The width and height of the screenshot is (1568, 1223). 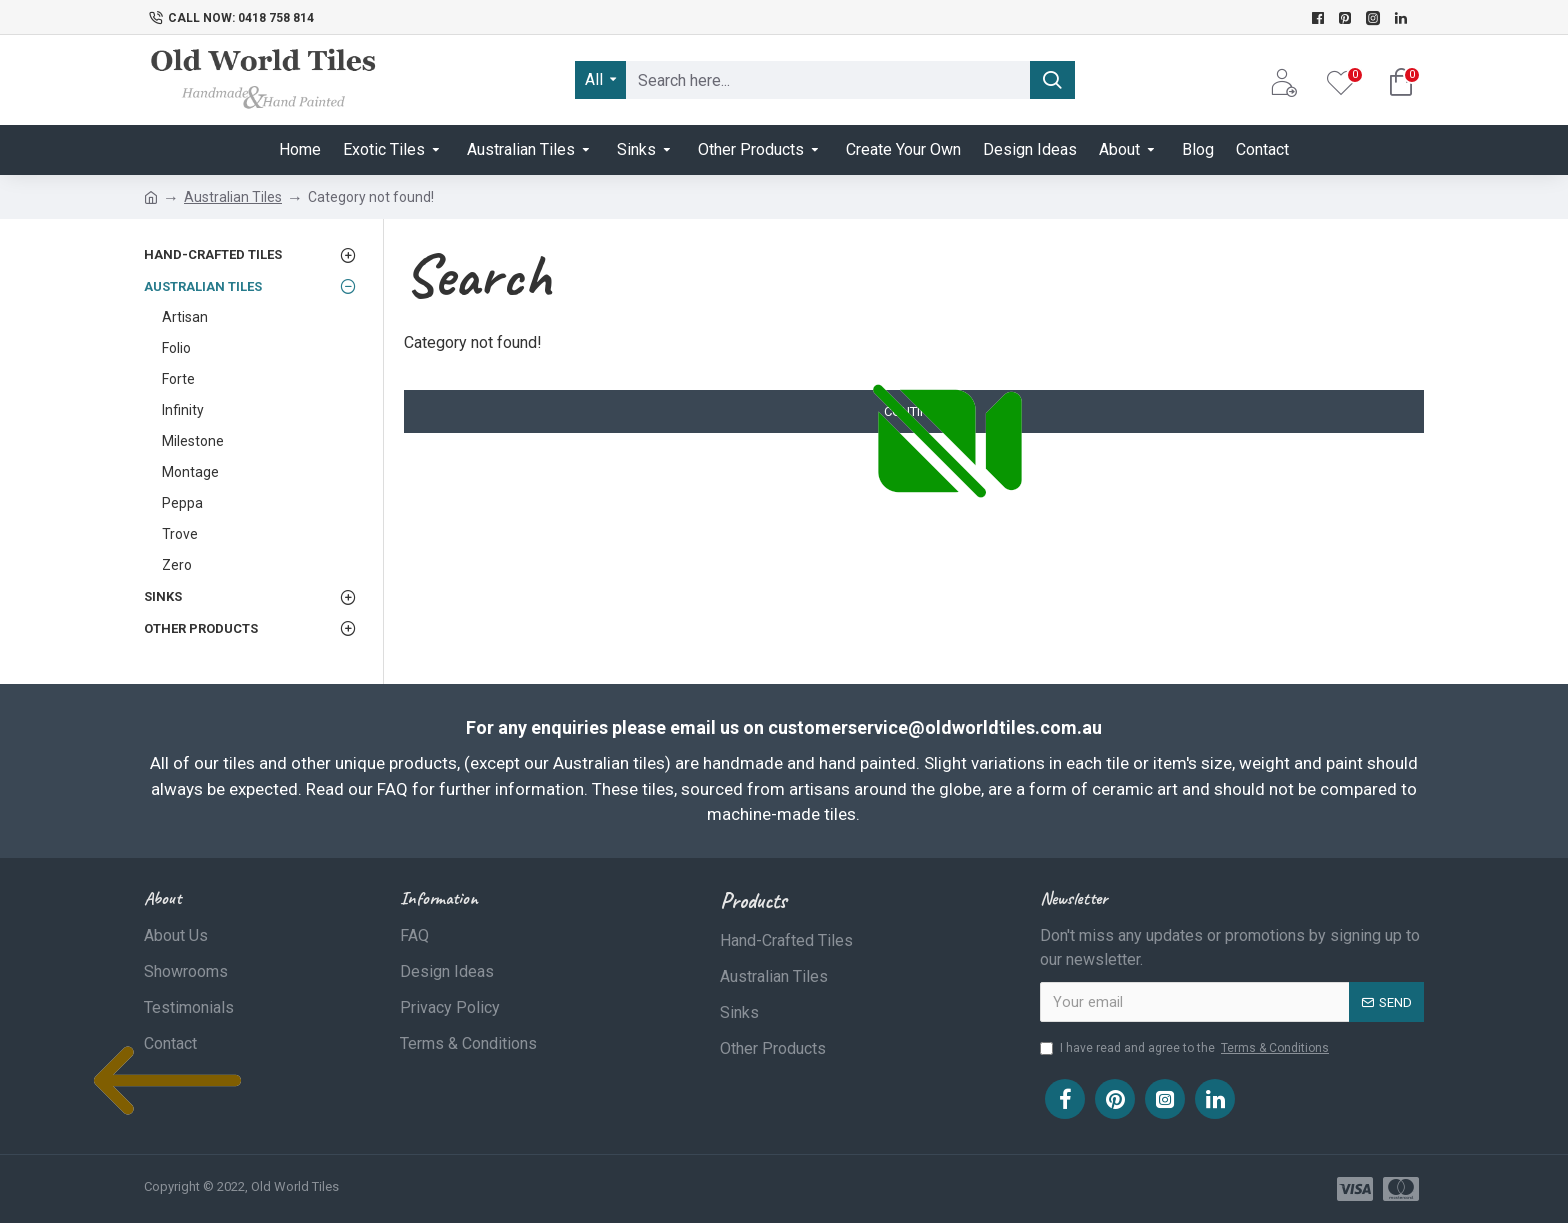 What do you see at coordinates (167, 1080) in the screenshot?
I see `go back to the previous screen` at bounding box center [167, 1080].